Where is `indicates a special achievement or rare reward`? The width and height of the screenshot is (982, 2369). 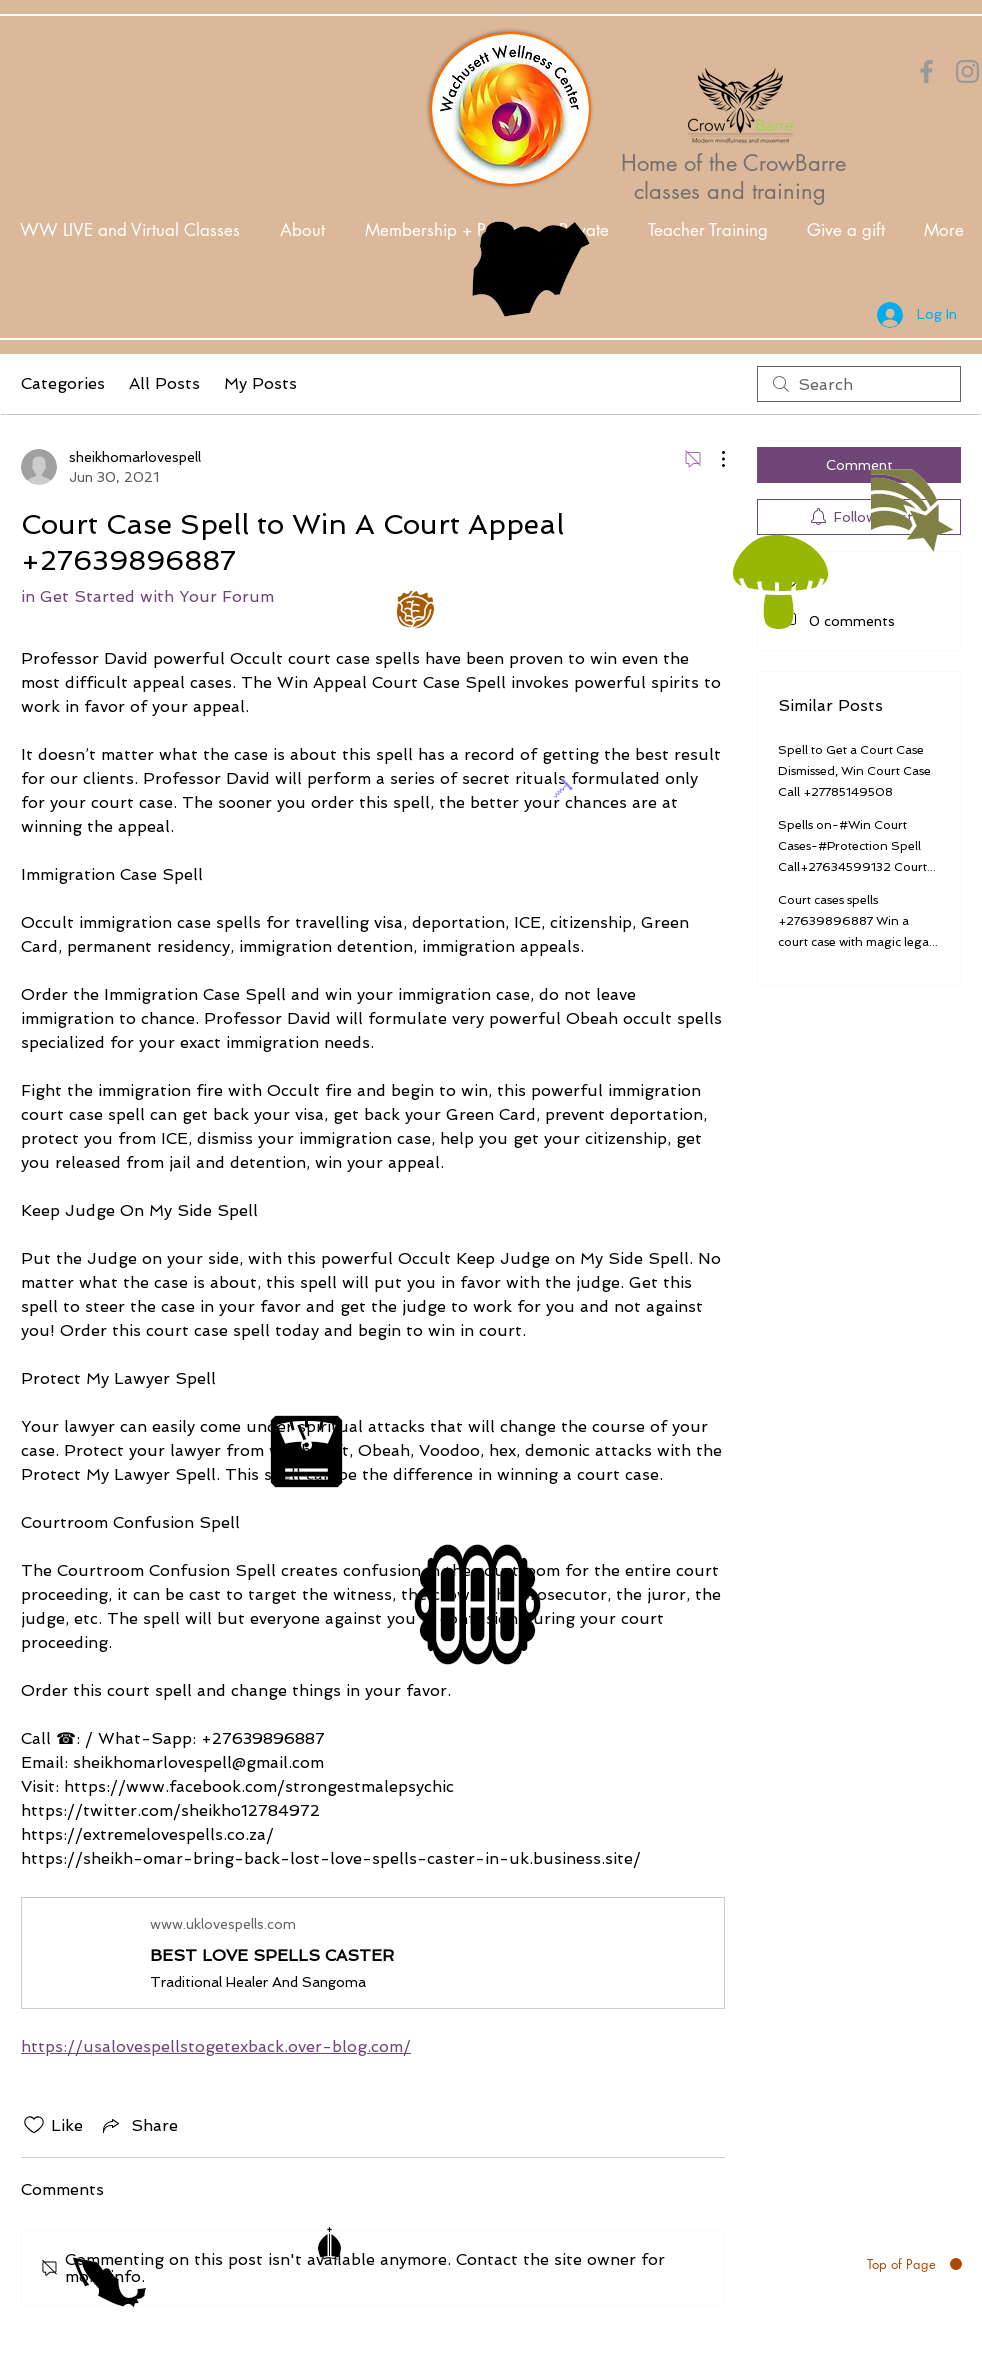
indicates a special achievement or rare reward is located at coordinates (915, 513).